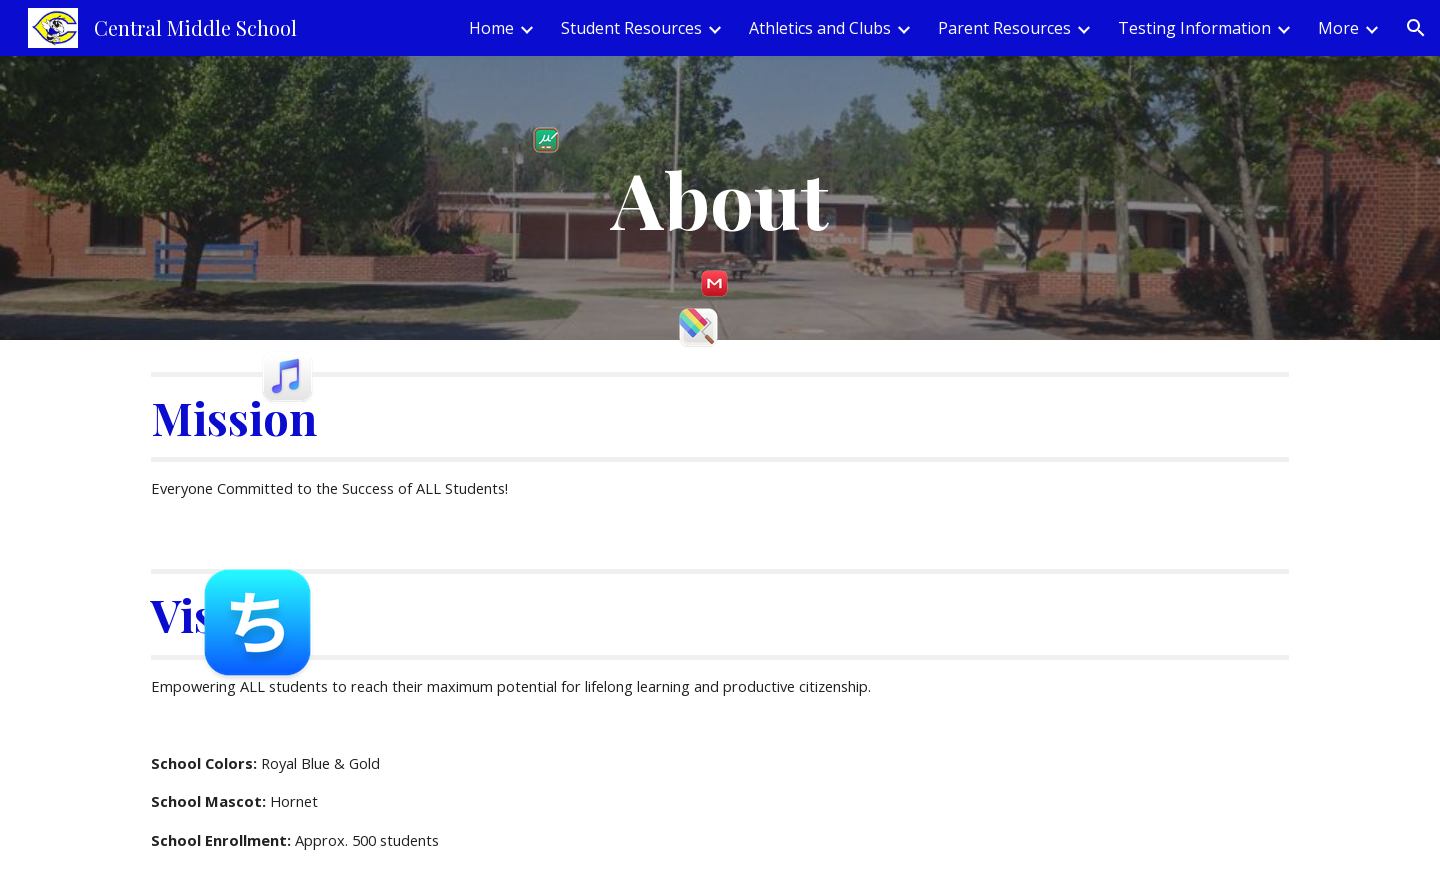 Image resolution: width=1440 pixels, height=884 pixels. I want to click on open the MEGA cloud storage app, so click(714, 283).